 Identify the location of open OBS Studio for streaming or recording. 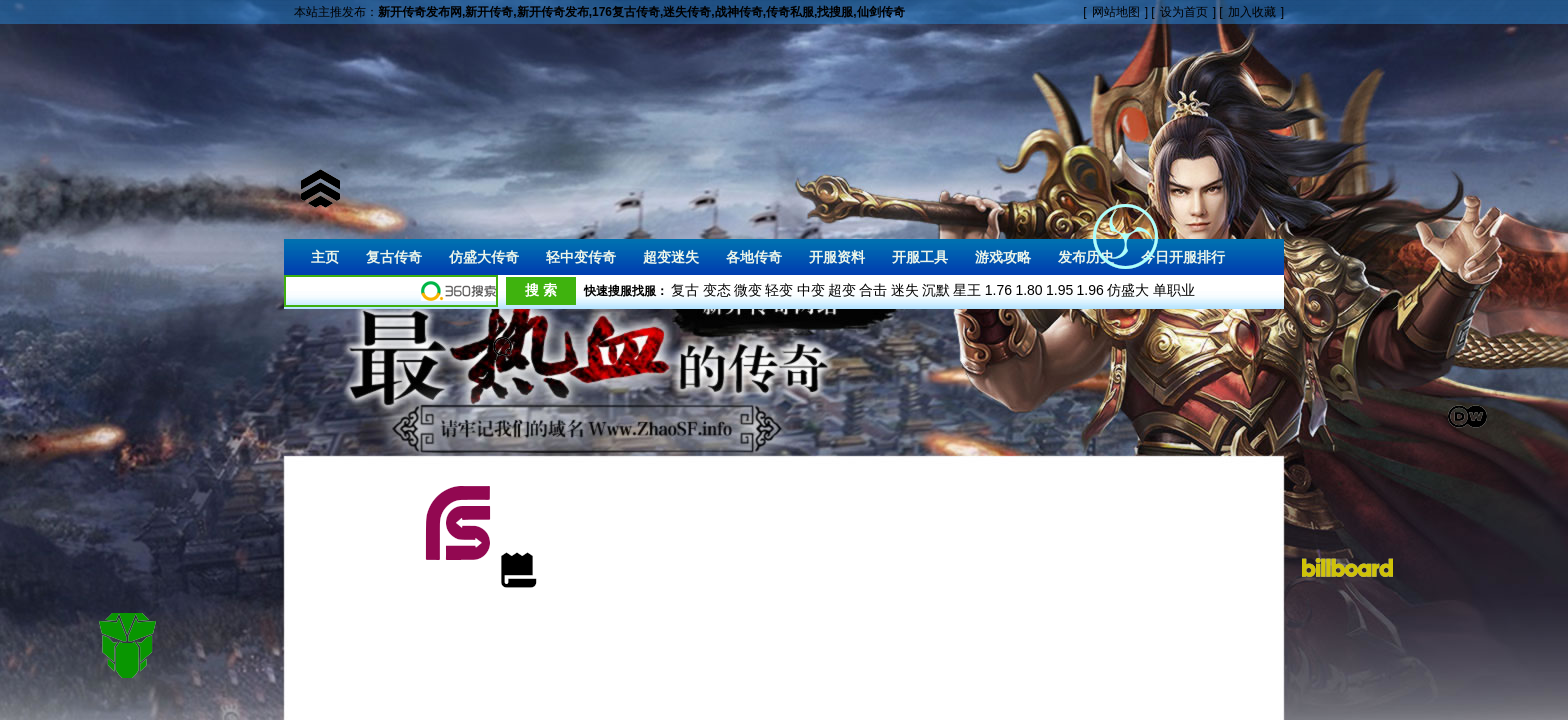
(1125, 236).